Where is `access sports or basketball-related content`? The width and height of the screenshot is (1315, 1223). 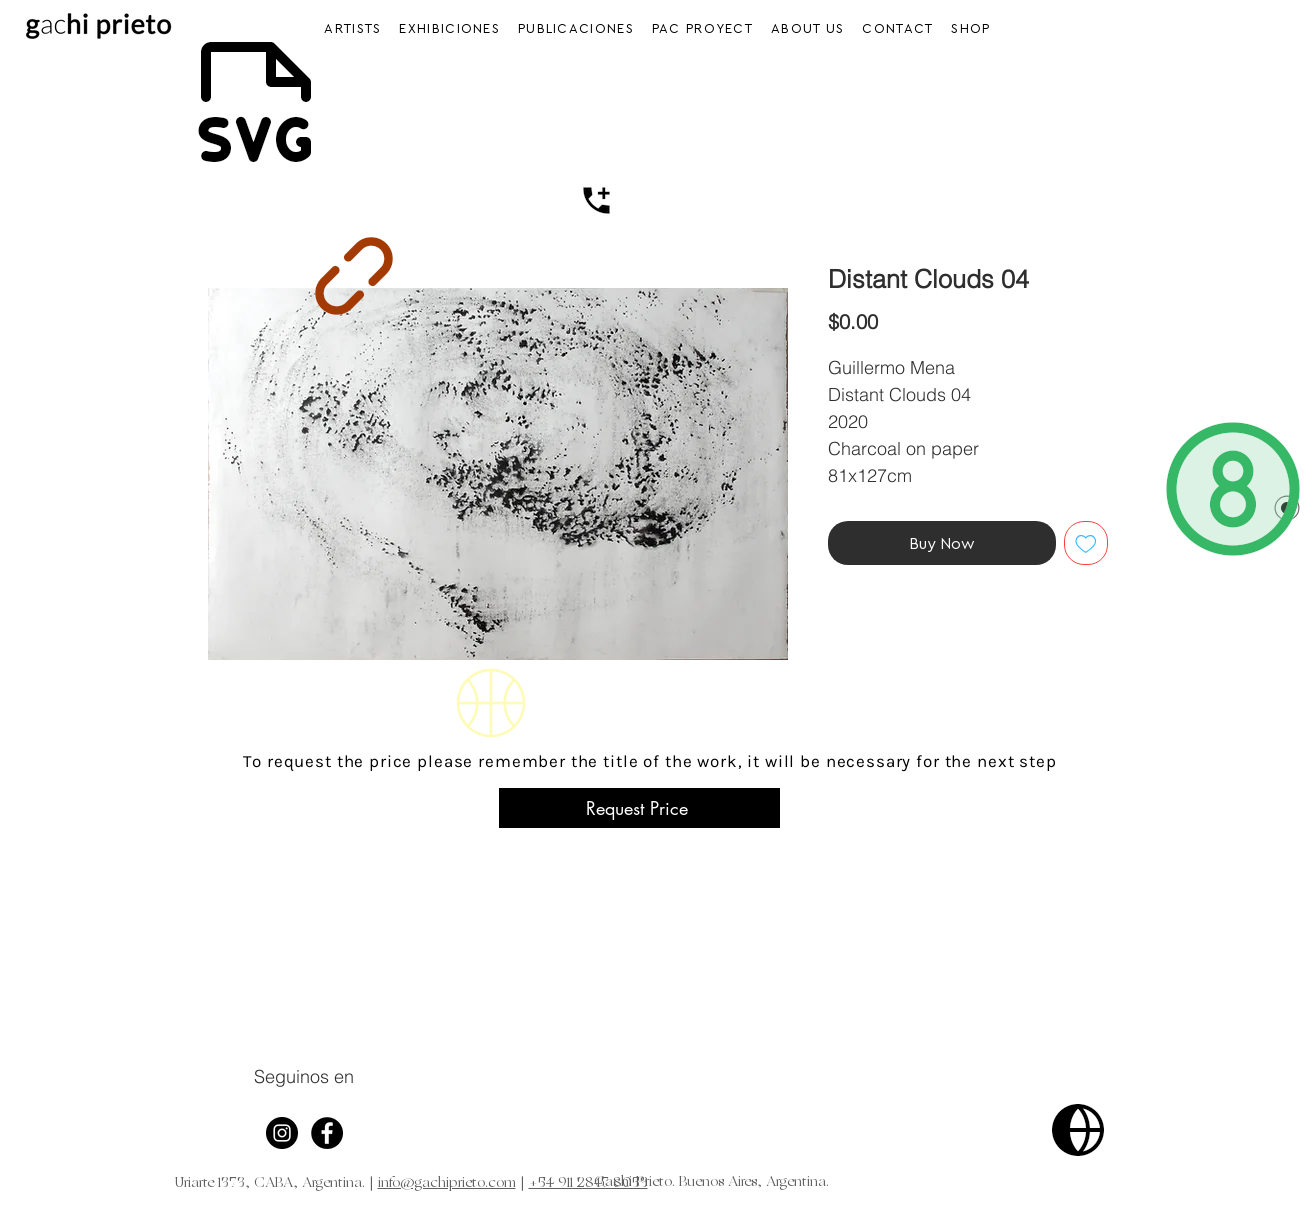
access sports or basketball-related content is located at coordinates (491, 703).